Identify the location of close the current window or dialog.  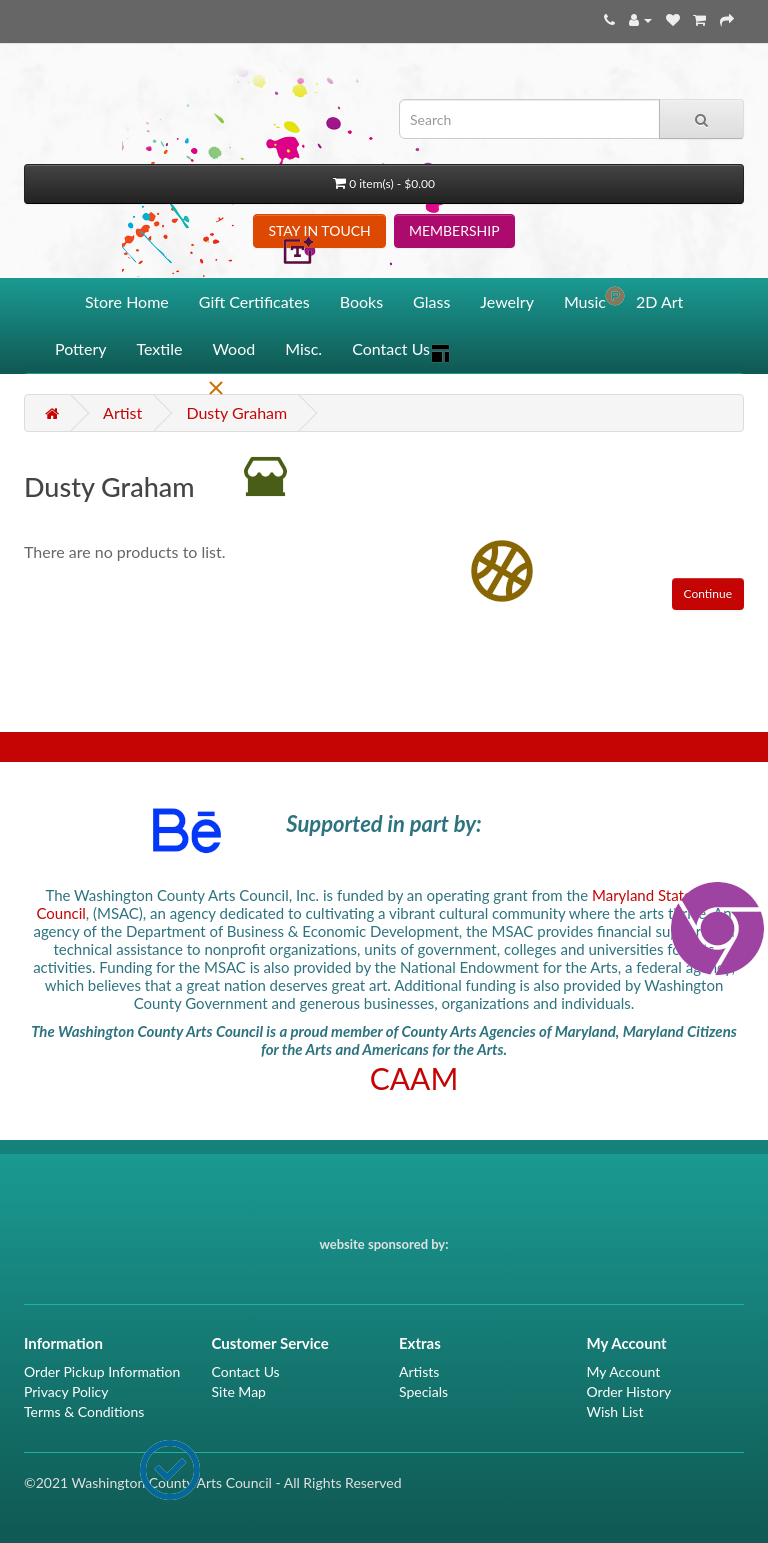
(216, 388).